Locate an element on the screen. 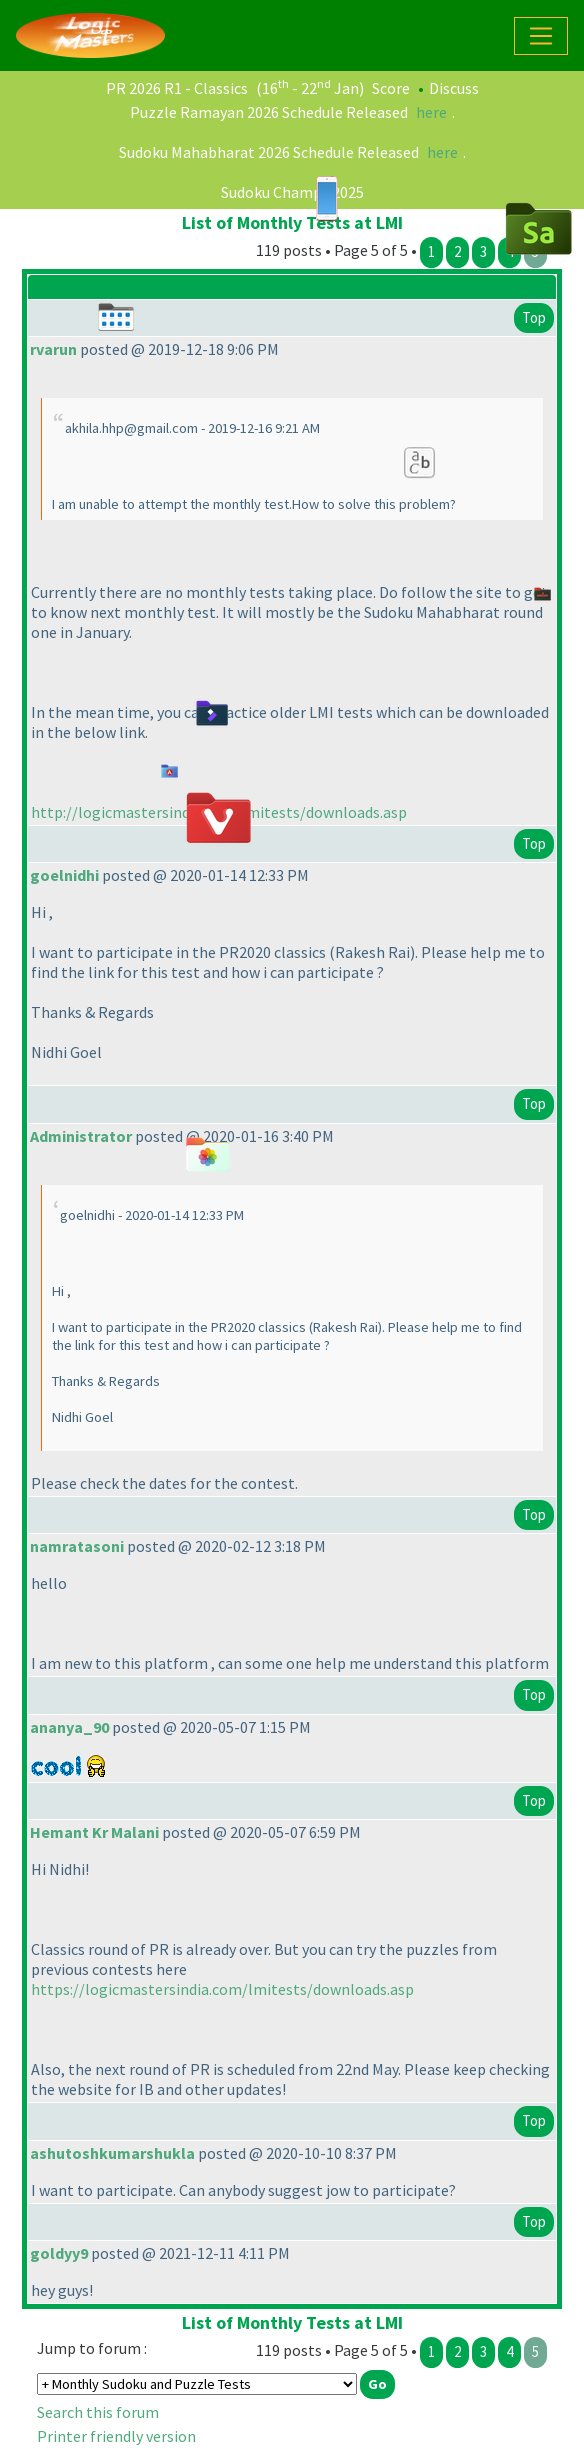 The width and height of the screenshot is (584, 2448). open folder containing Angular project files is located at coordinates (169, 771).